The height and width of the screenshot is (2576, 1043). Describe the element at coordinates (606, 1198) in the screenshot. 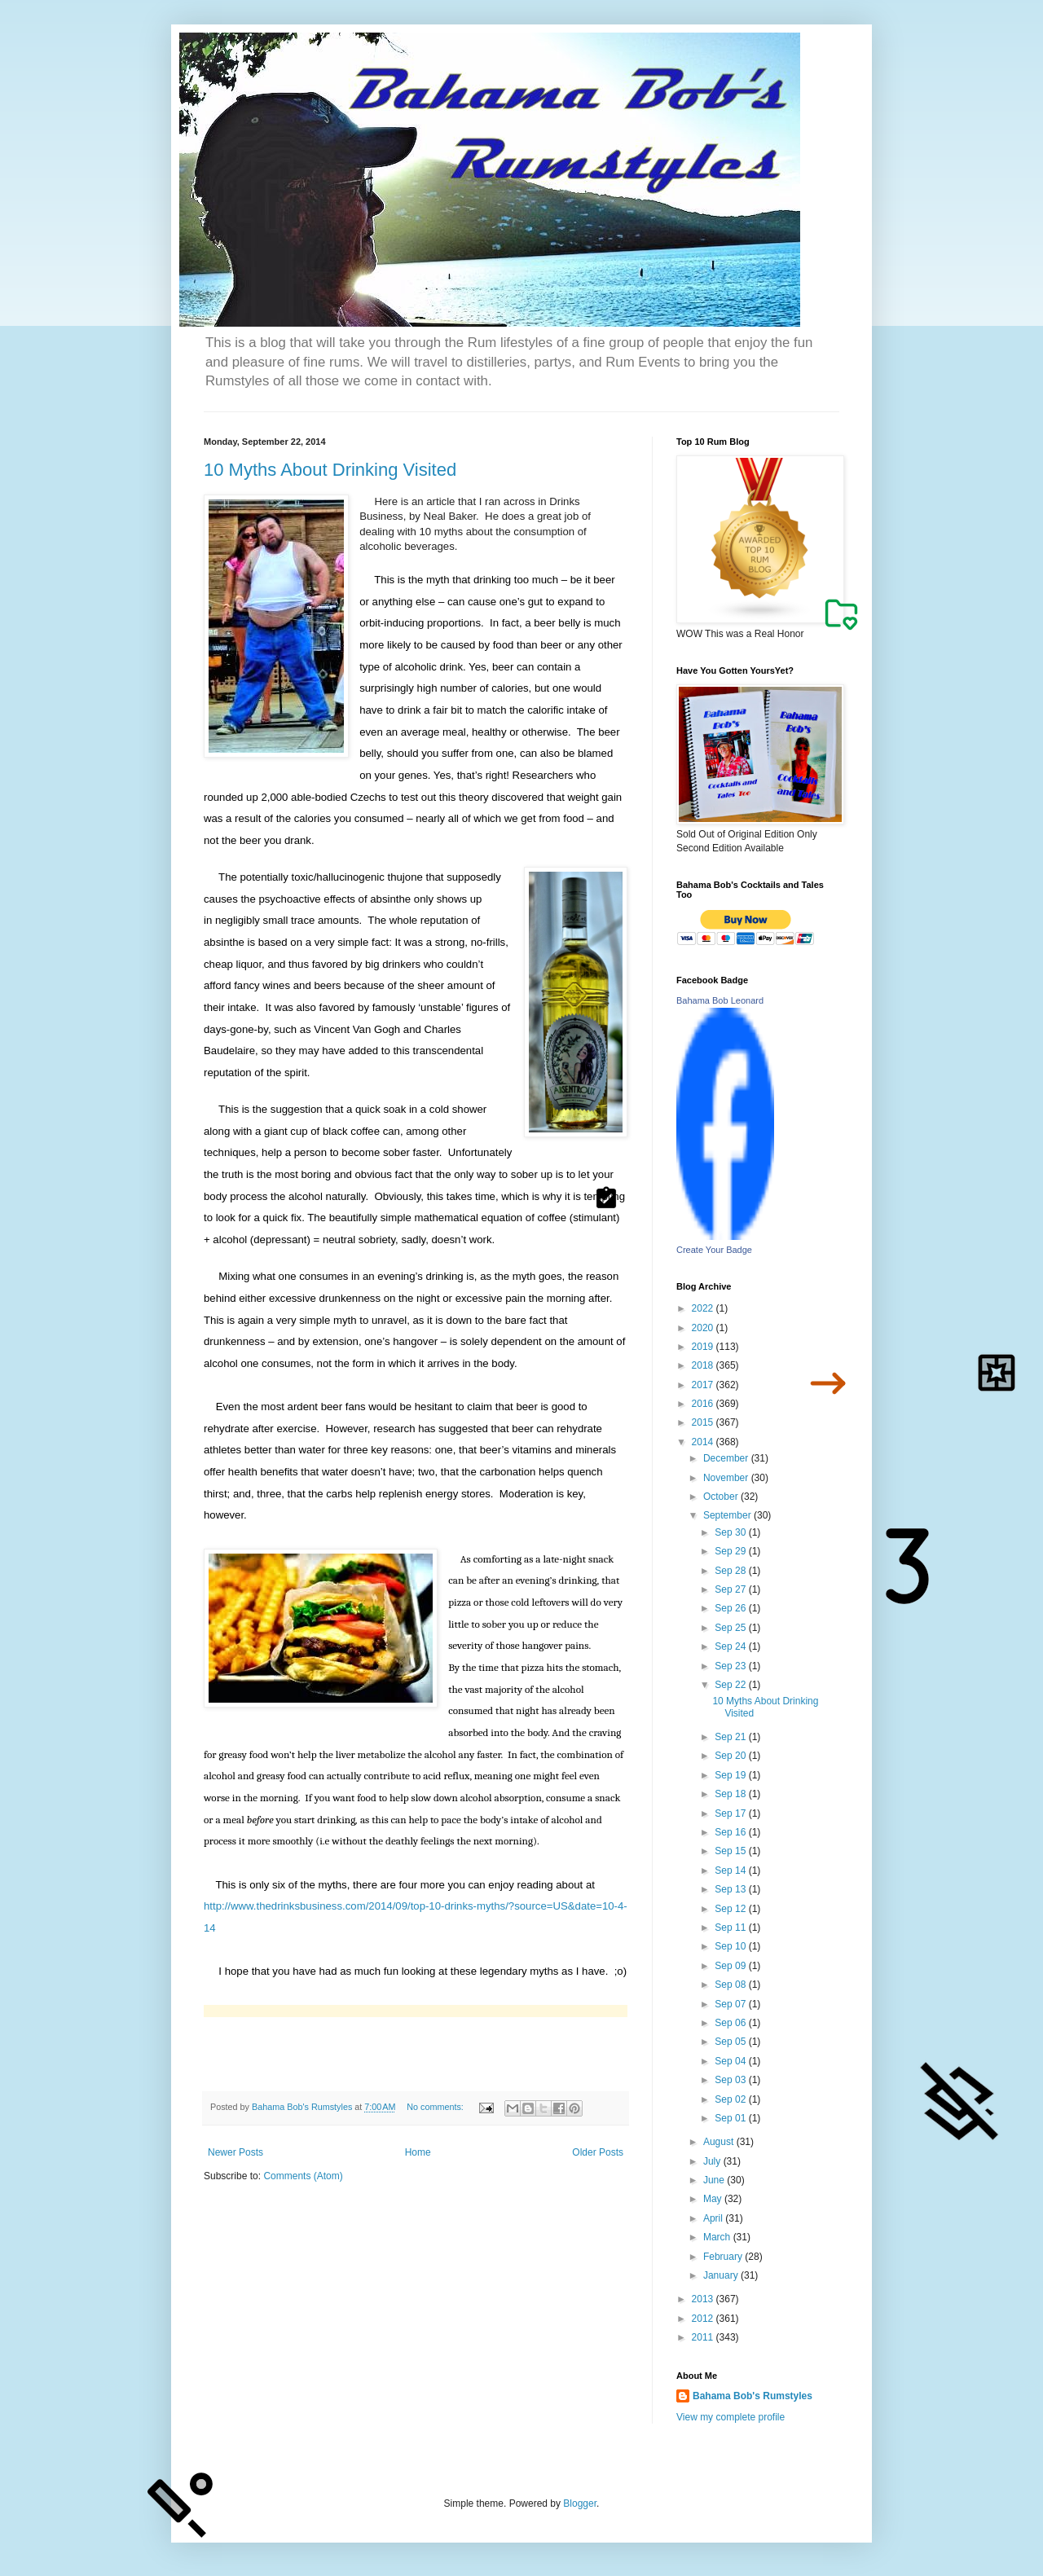

I see `view completed tasks or assignments` at that location.